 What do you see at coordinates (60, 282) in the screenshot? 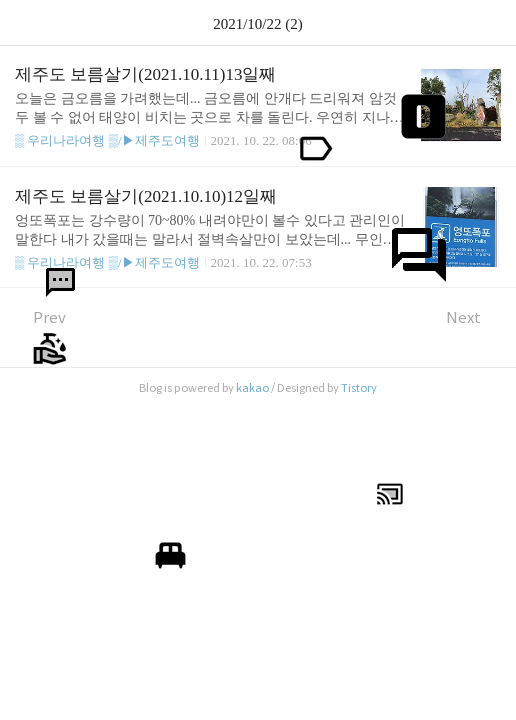
I see `open text messages` at bounding box center [60, 282].